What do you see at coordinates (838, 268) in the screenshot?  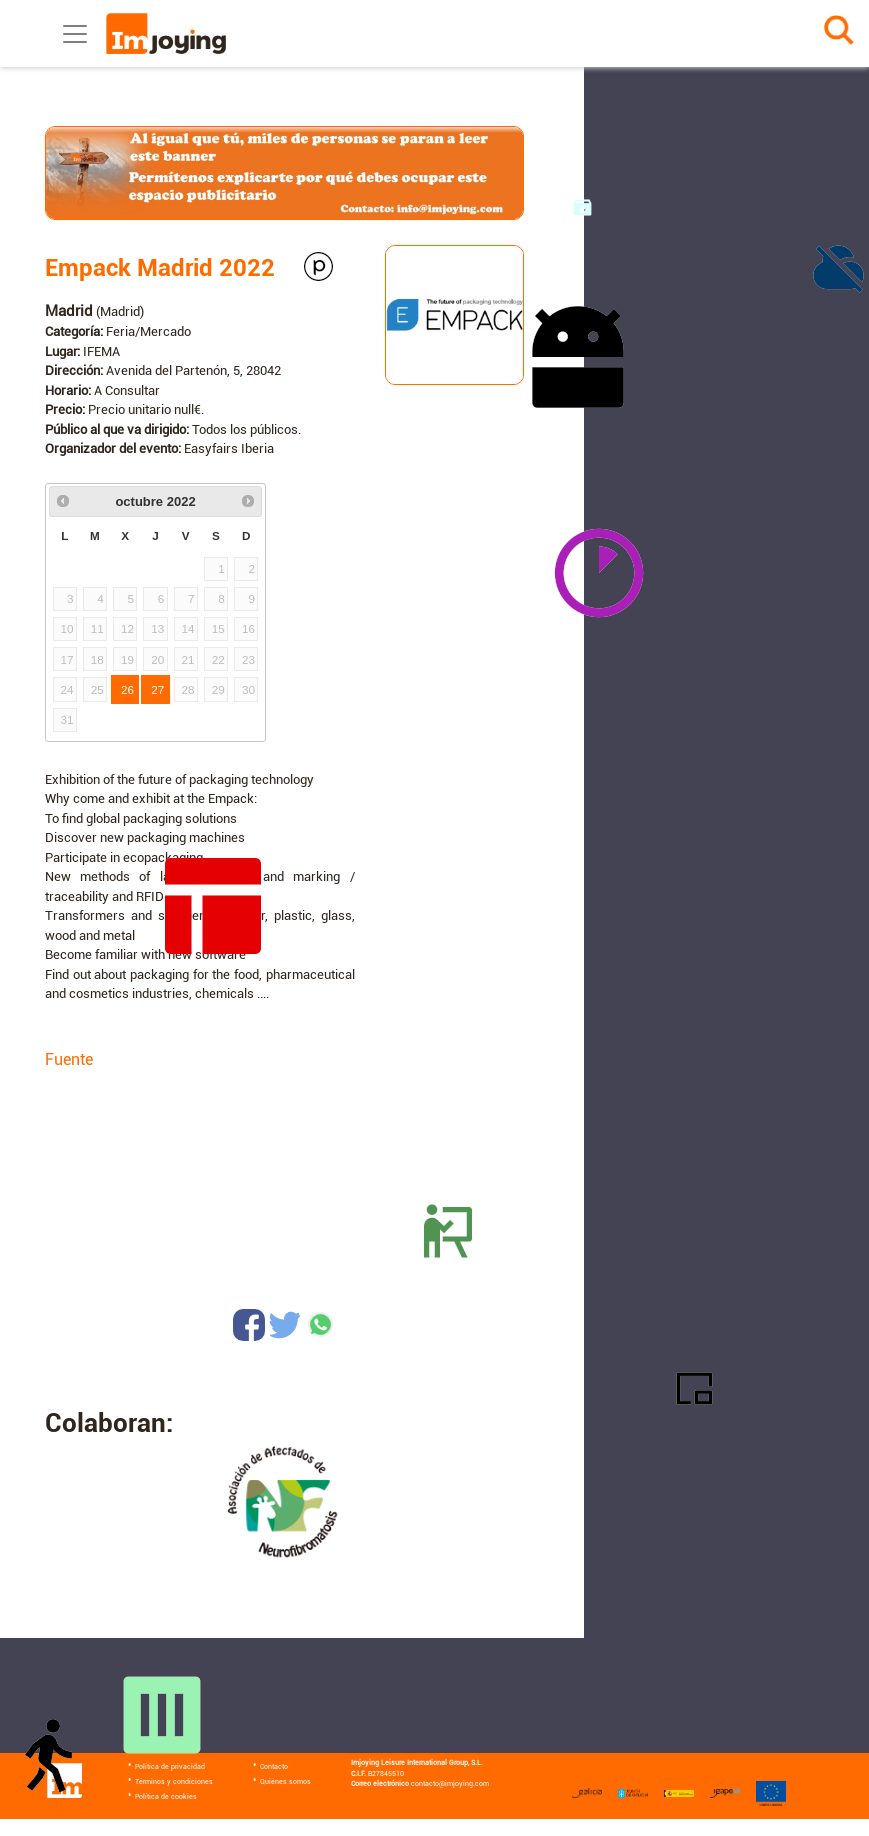 I see `cloud sync is disabled or unavailable` at bounding box center [838, 268].